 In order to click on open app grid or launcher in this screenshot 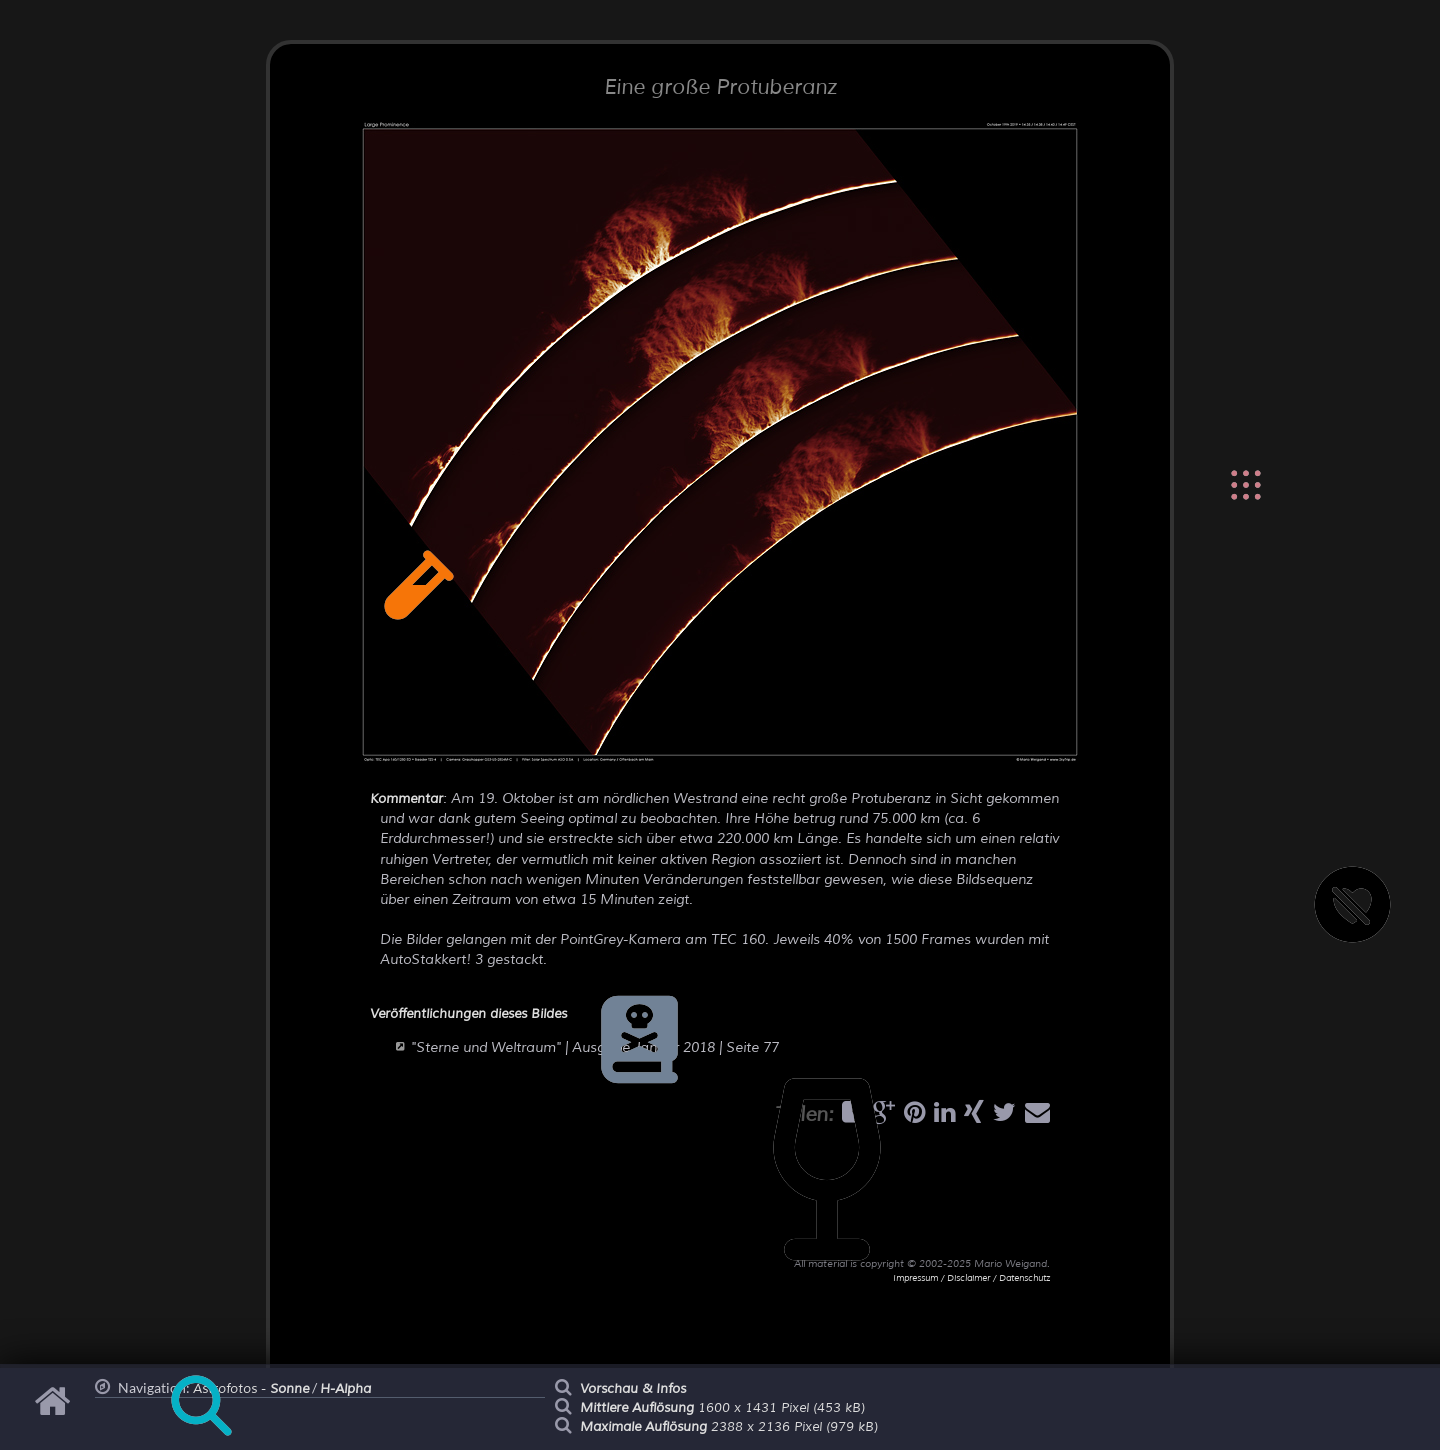, I will do `click(1246, 485)`.